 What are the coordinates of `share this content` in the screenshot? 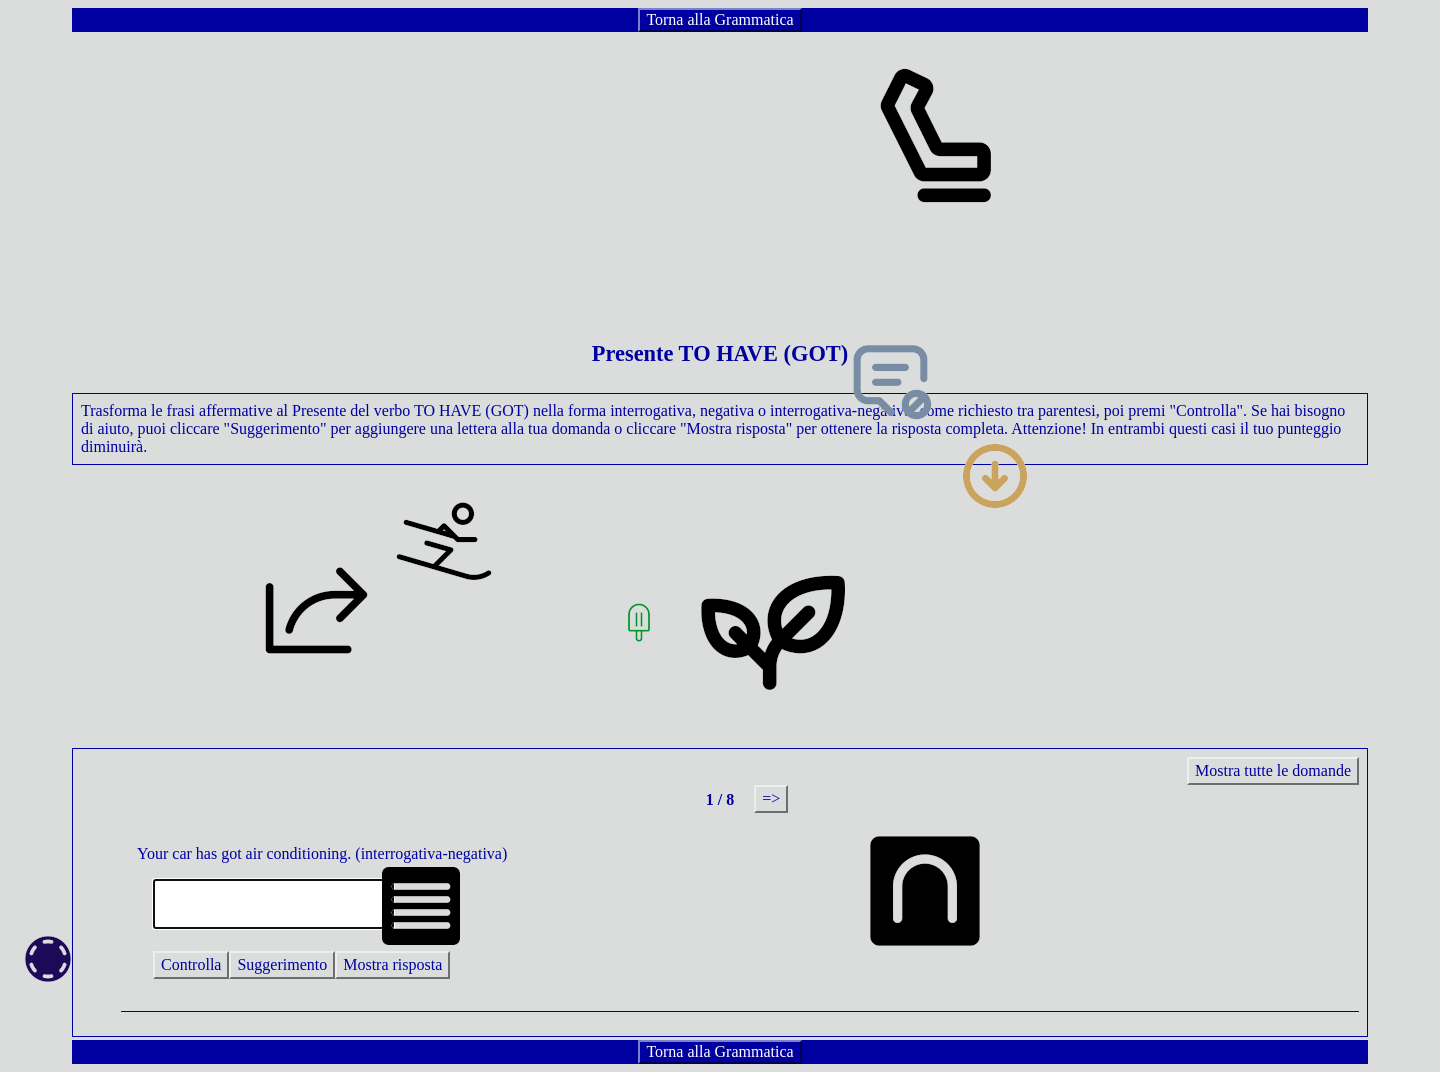 It's located at (316, 606).